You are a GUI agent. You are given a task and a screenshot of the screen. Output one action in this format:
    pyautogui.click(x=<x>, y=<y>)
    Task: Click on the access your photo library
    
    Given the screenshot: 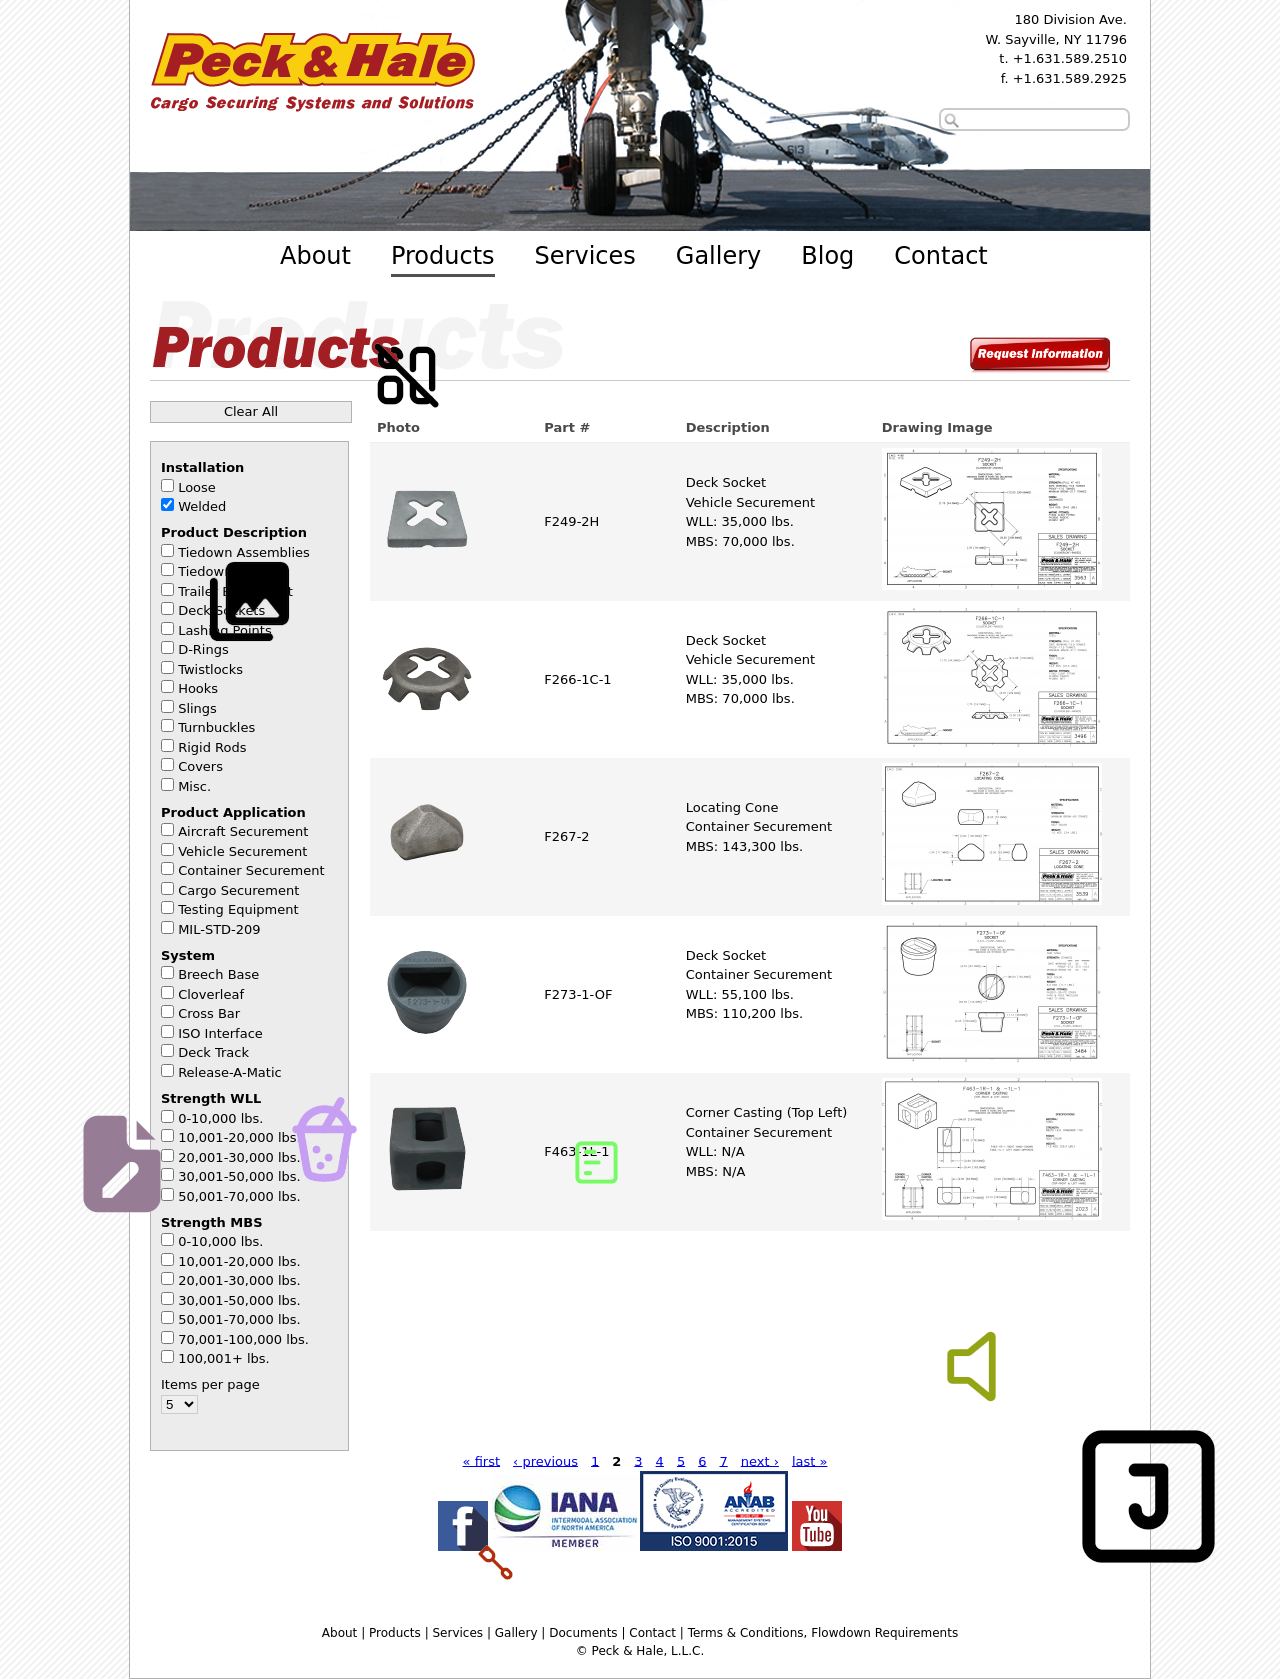 What is the action you would take?
    pyautogui.click(x=249, y=601)
    